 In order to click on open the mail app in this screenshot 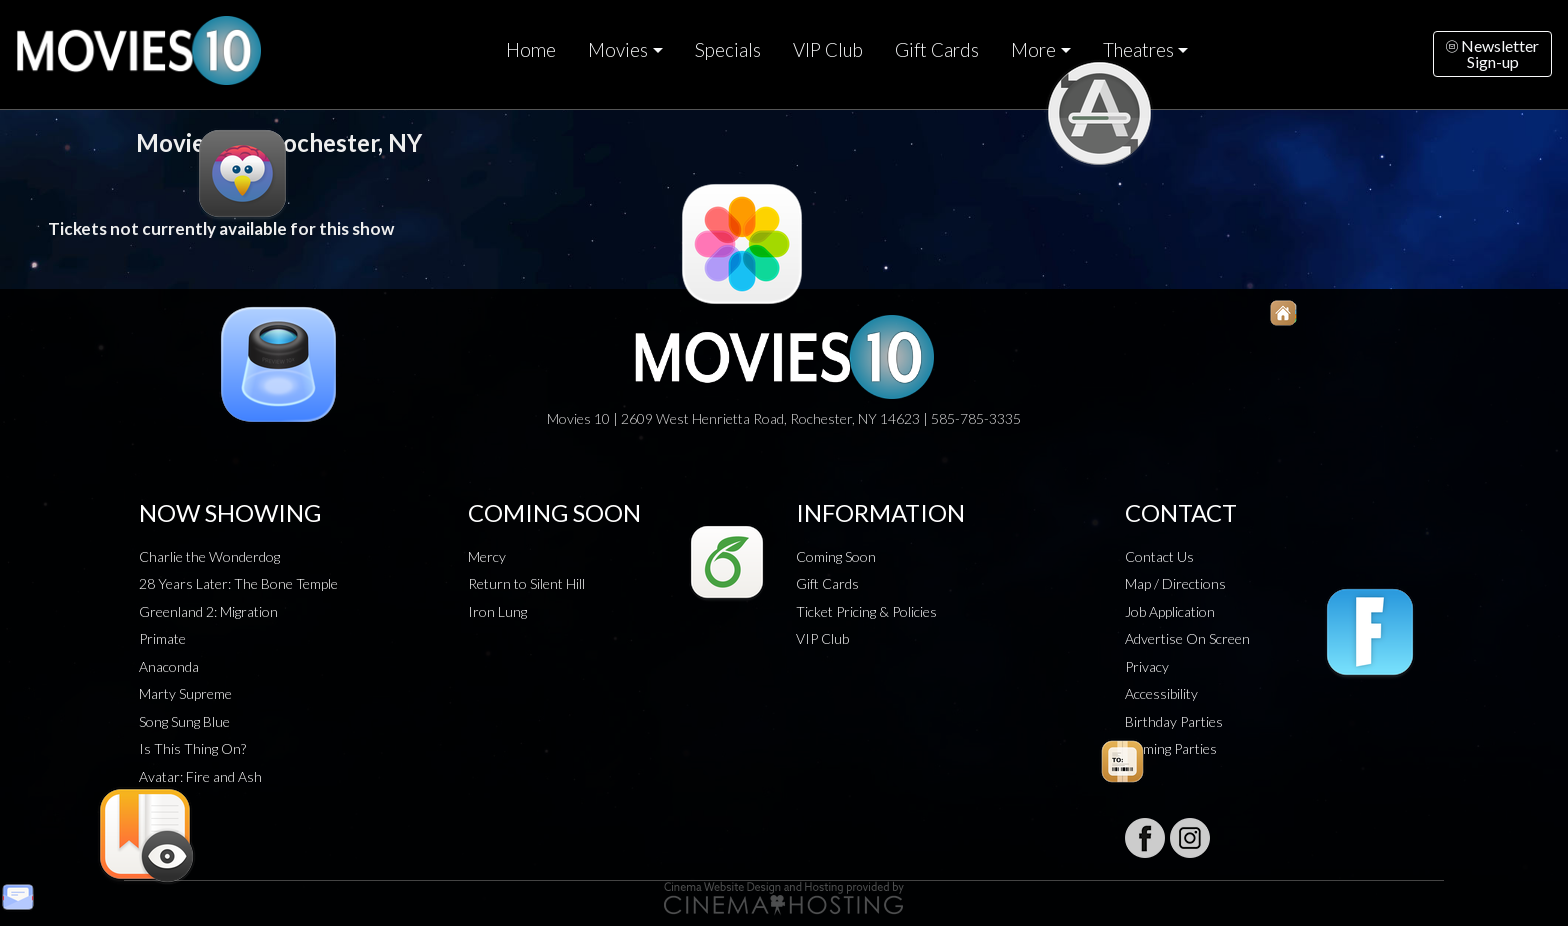, I will do `click(18, 897)`.